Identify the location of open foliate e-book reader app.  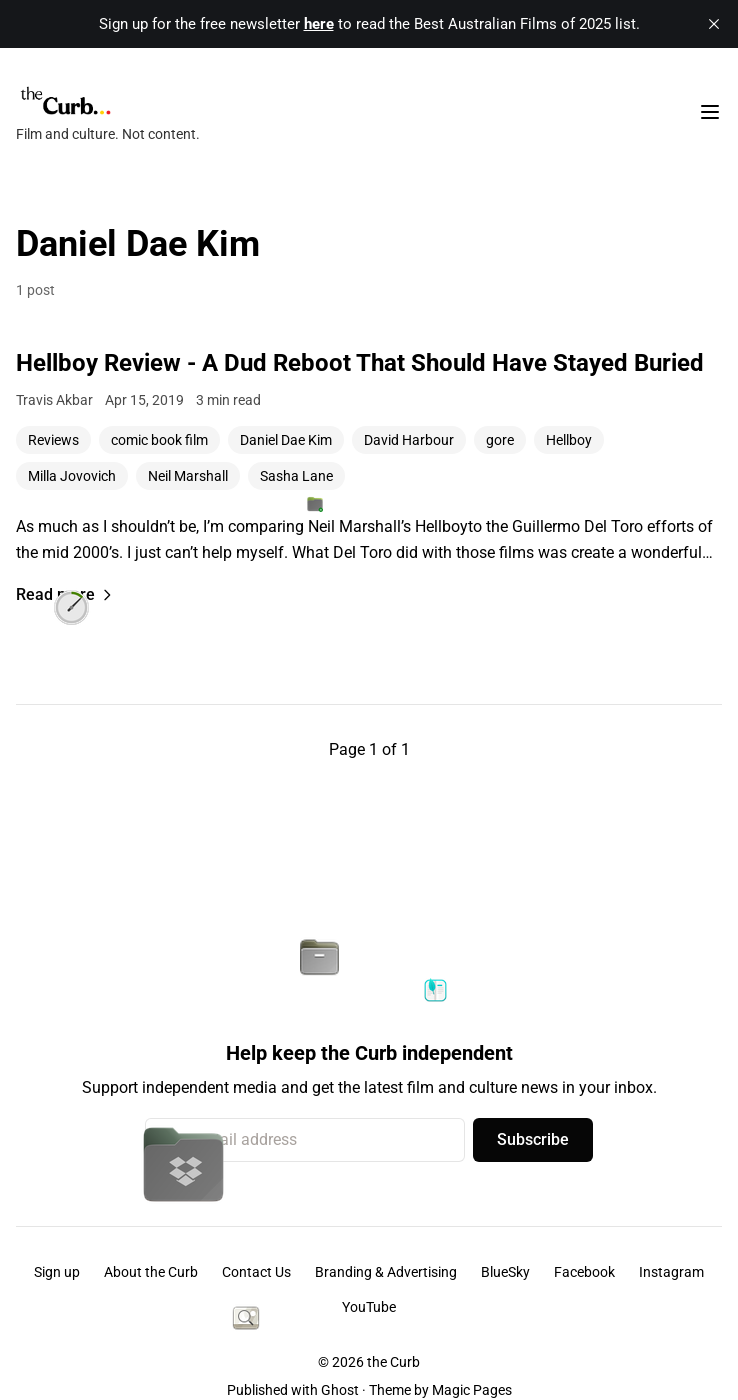
(435, 990).